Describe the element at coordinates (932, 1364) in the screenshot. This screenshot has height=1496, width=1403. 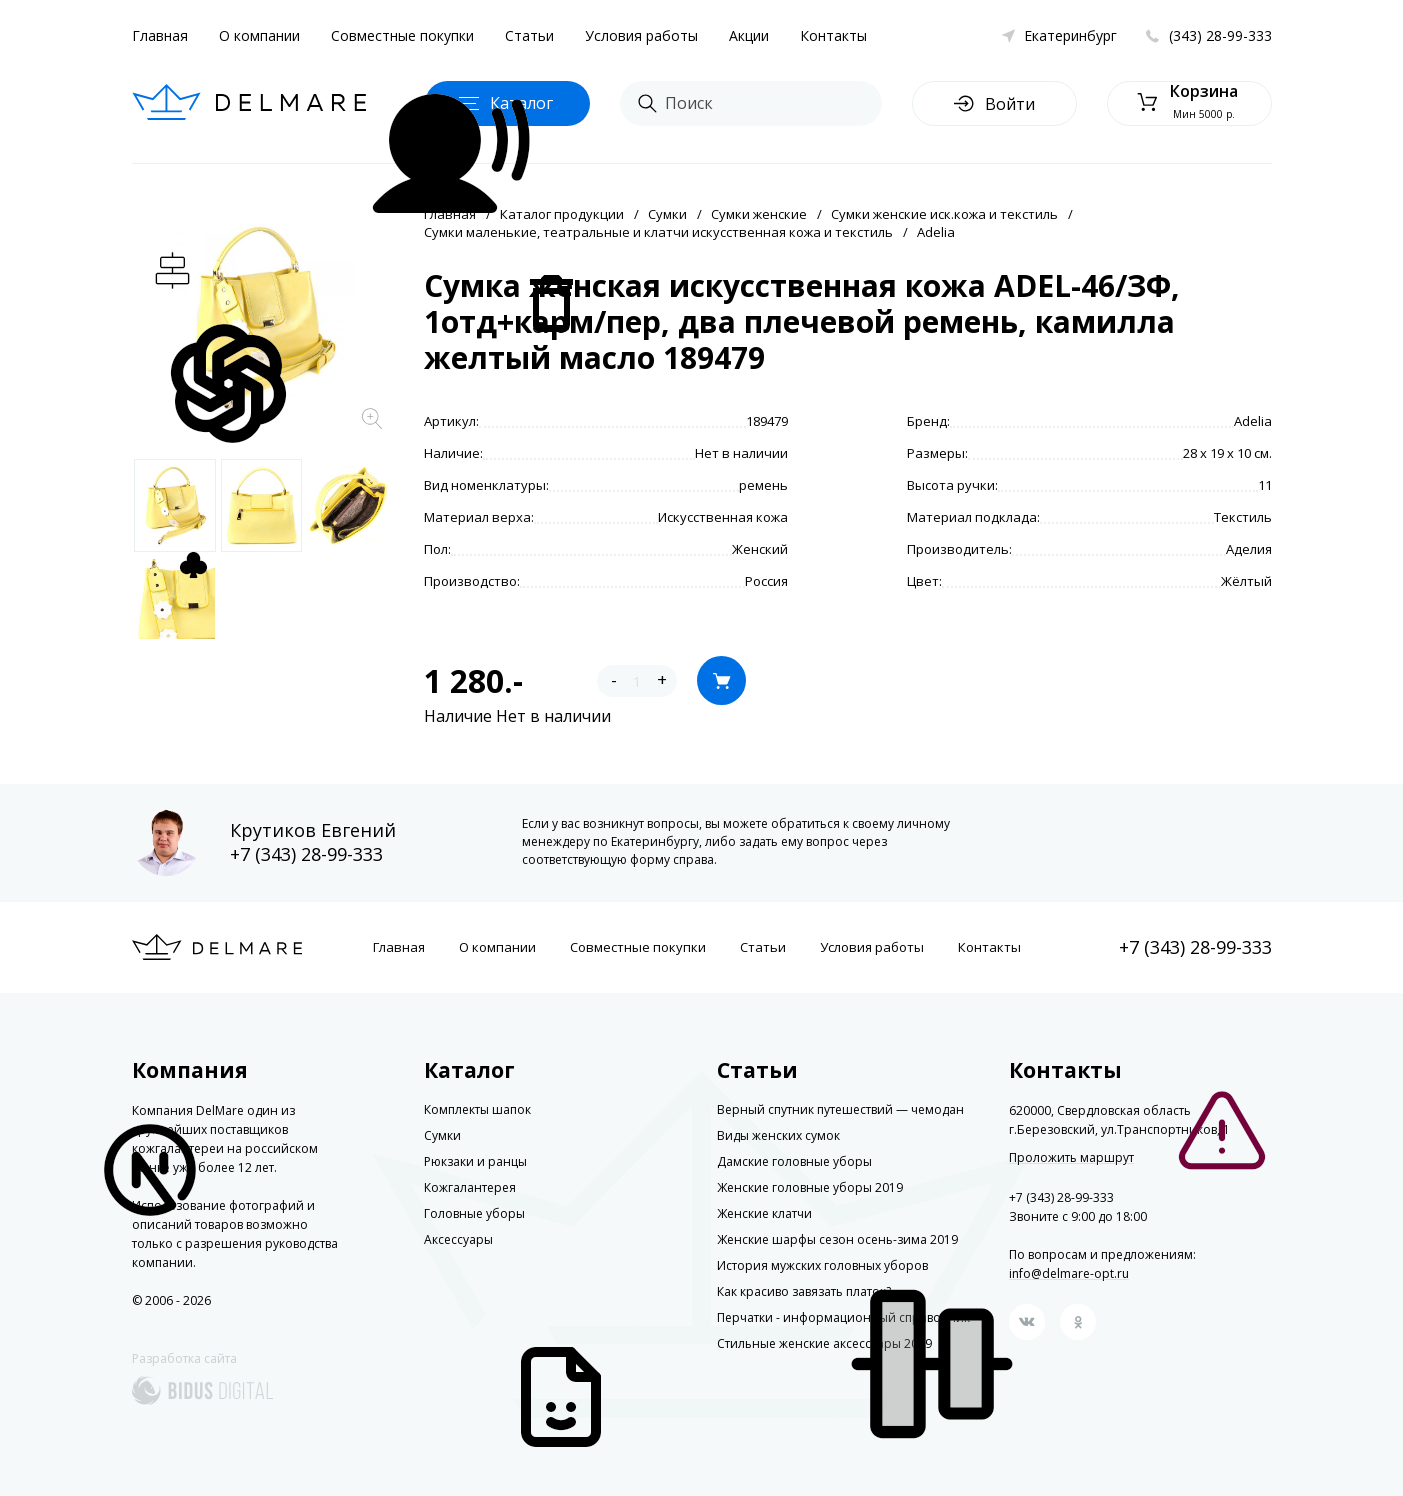
I see `align objects to vertical center` at that location.